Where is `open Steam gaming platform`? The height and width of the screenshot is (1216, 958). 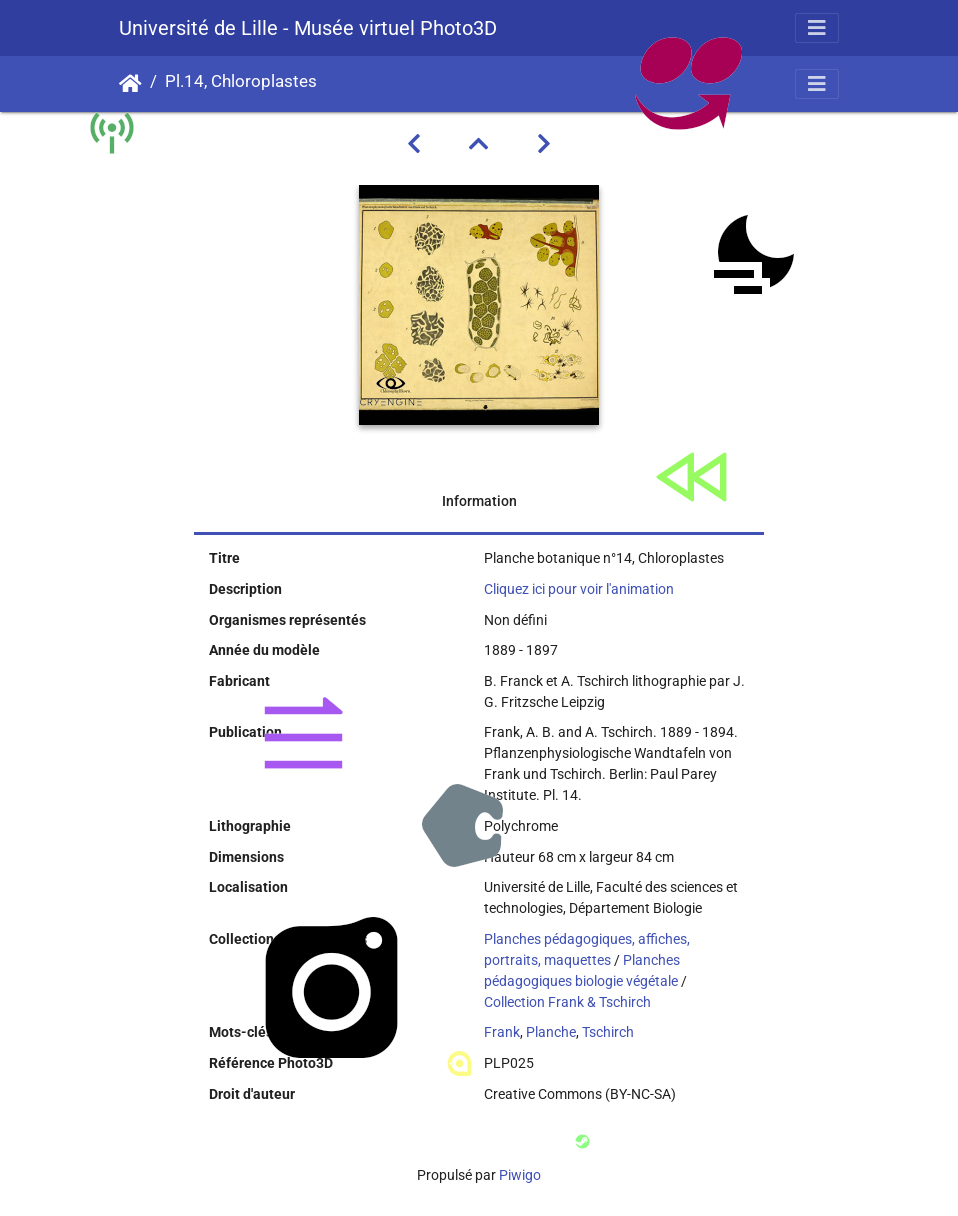
open Steam gaming platform is located at coordinates (582, 1141).